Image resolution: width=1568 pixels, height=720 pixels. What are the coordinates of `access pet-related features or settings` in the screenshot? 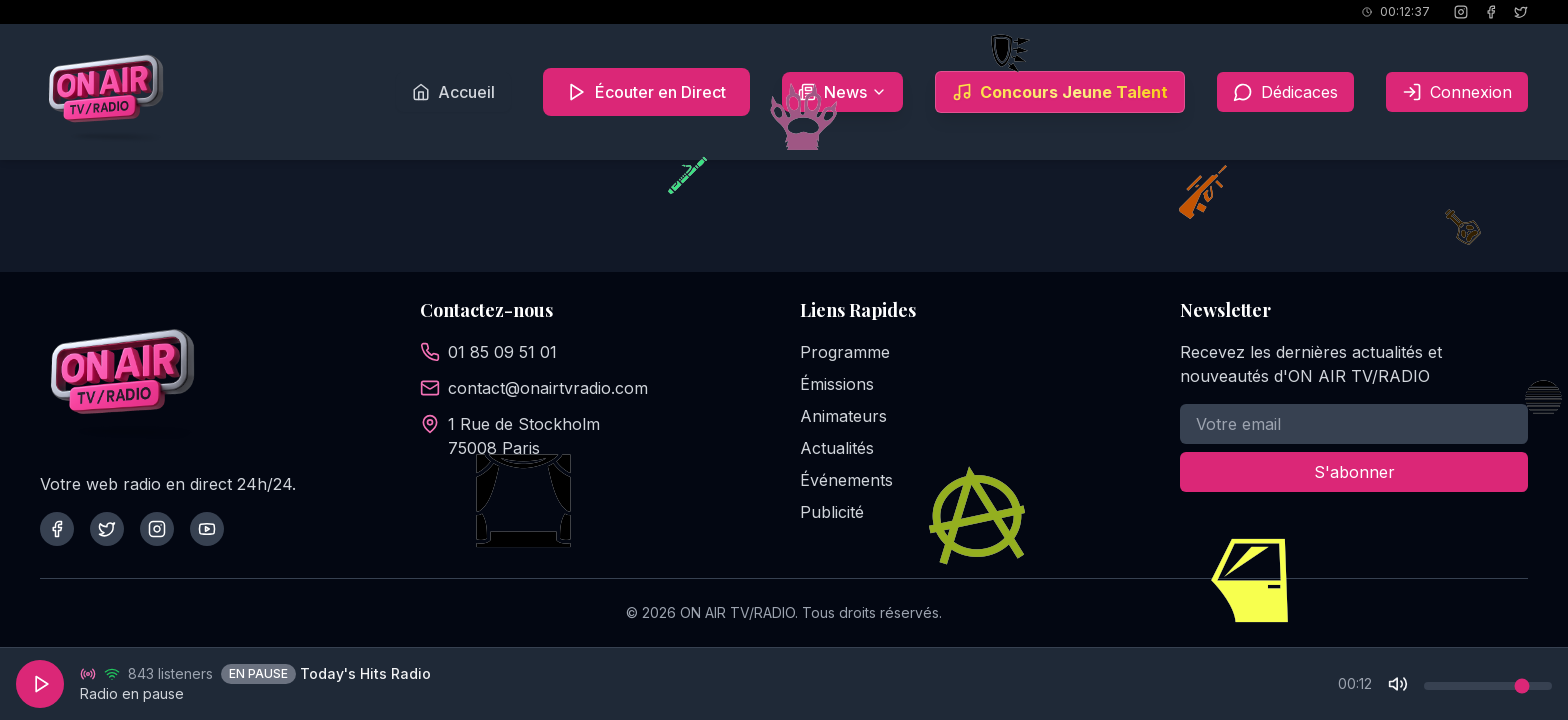 It's located at (804, 116).